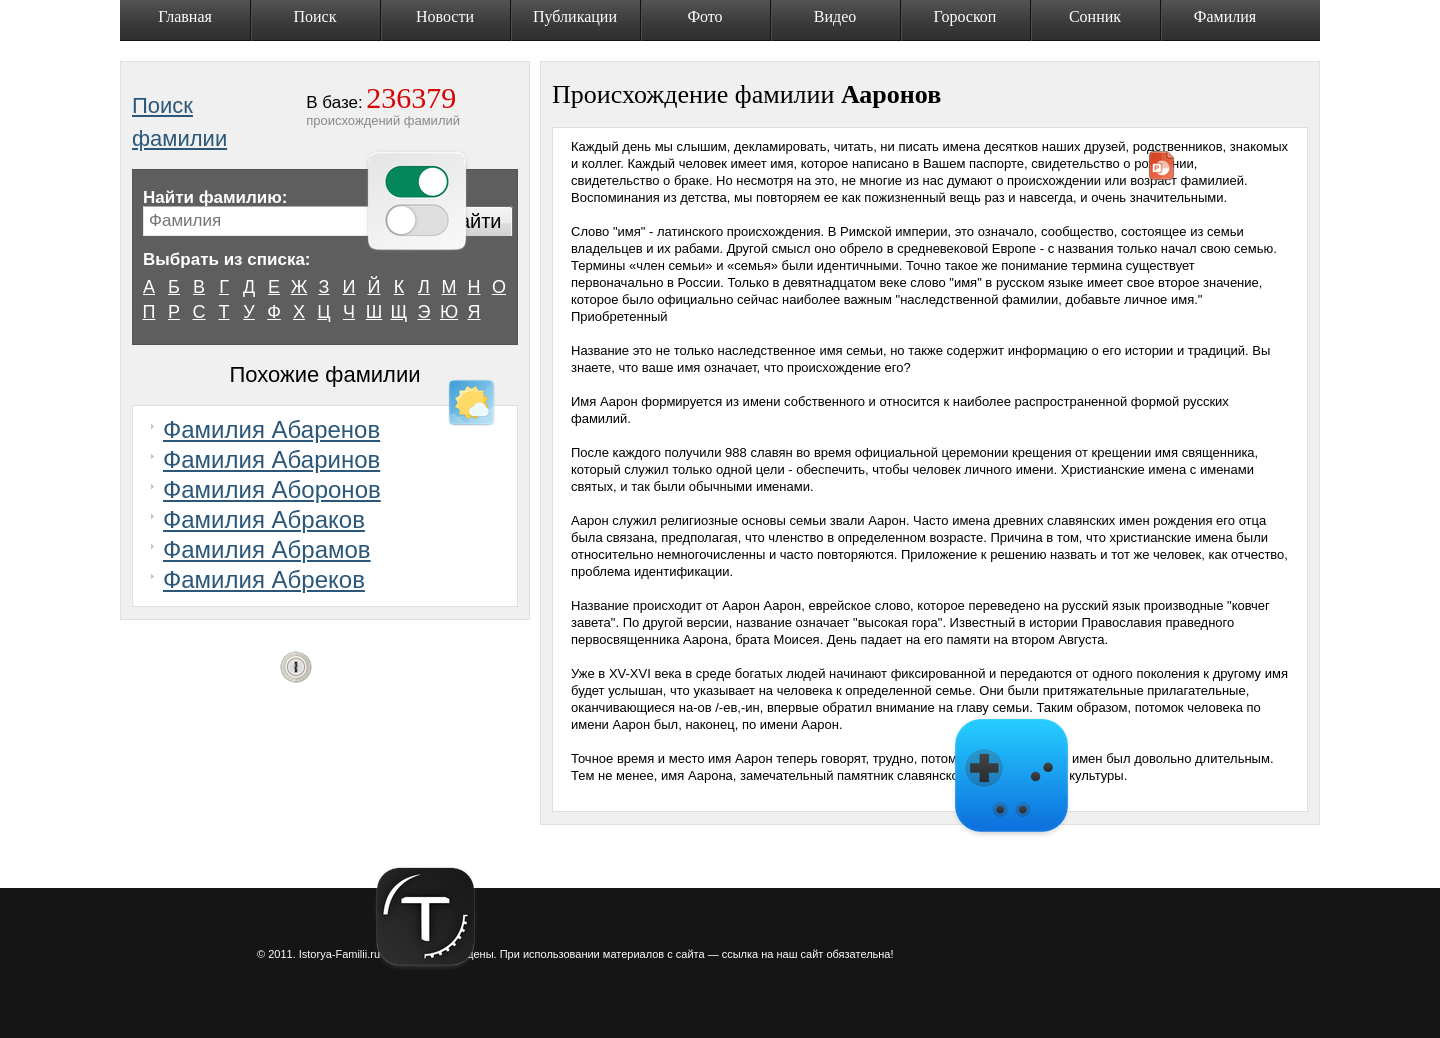 The image size is (1440, 1038). I want to click on launch the Thrive game launcher, so click(425, 916).